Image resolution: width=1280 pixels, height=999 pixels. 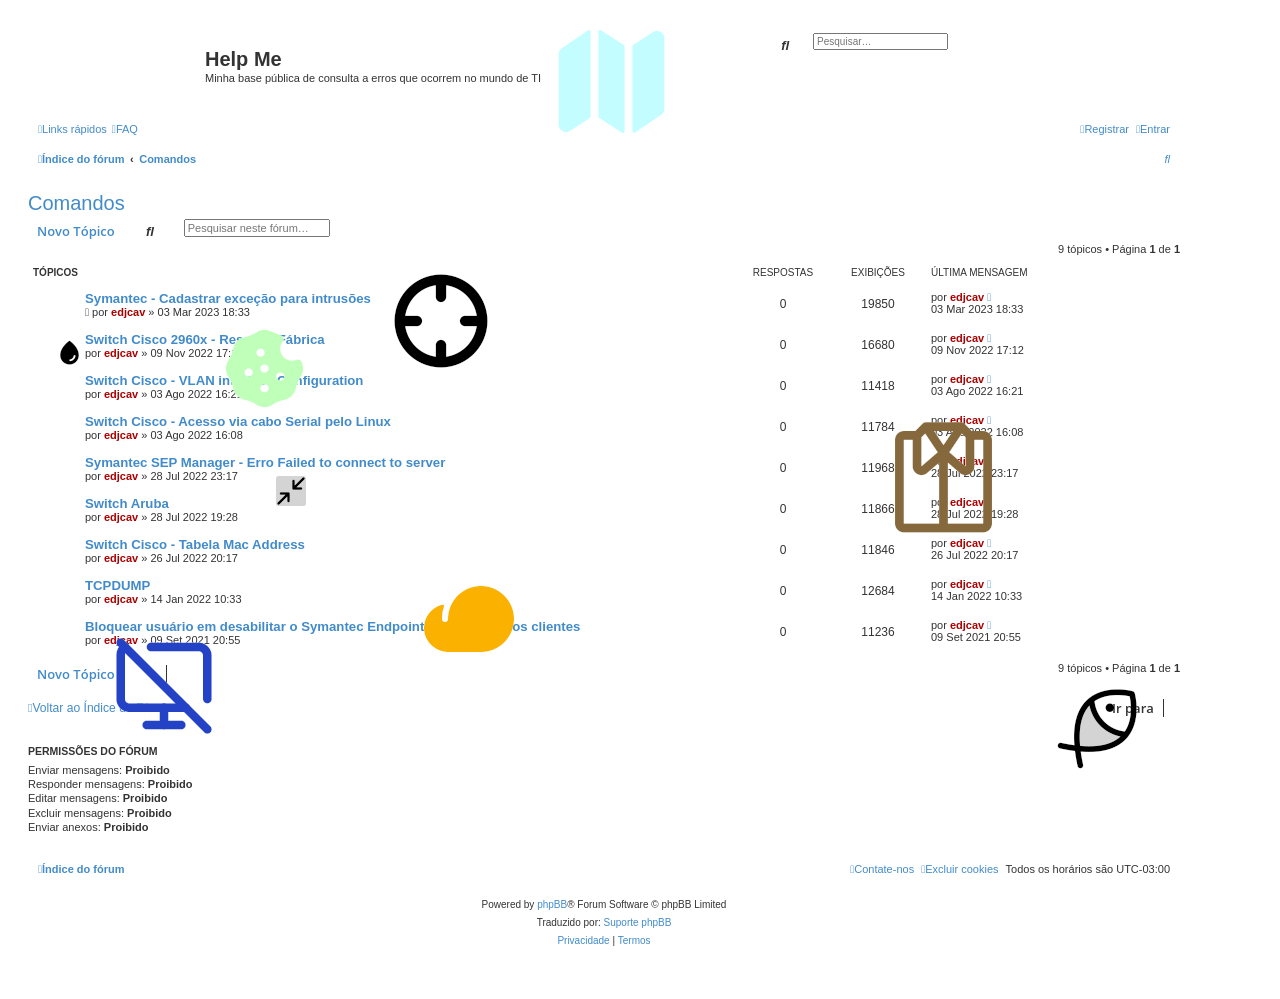 What do you see at coordinates (441, 321) in the screenshot?
I see `center map on current location` at bounding box center [441, 321].